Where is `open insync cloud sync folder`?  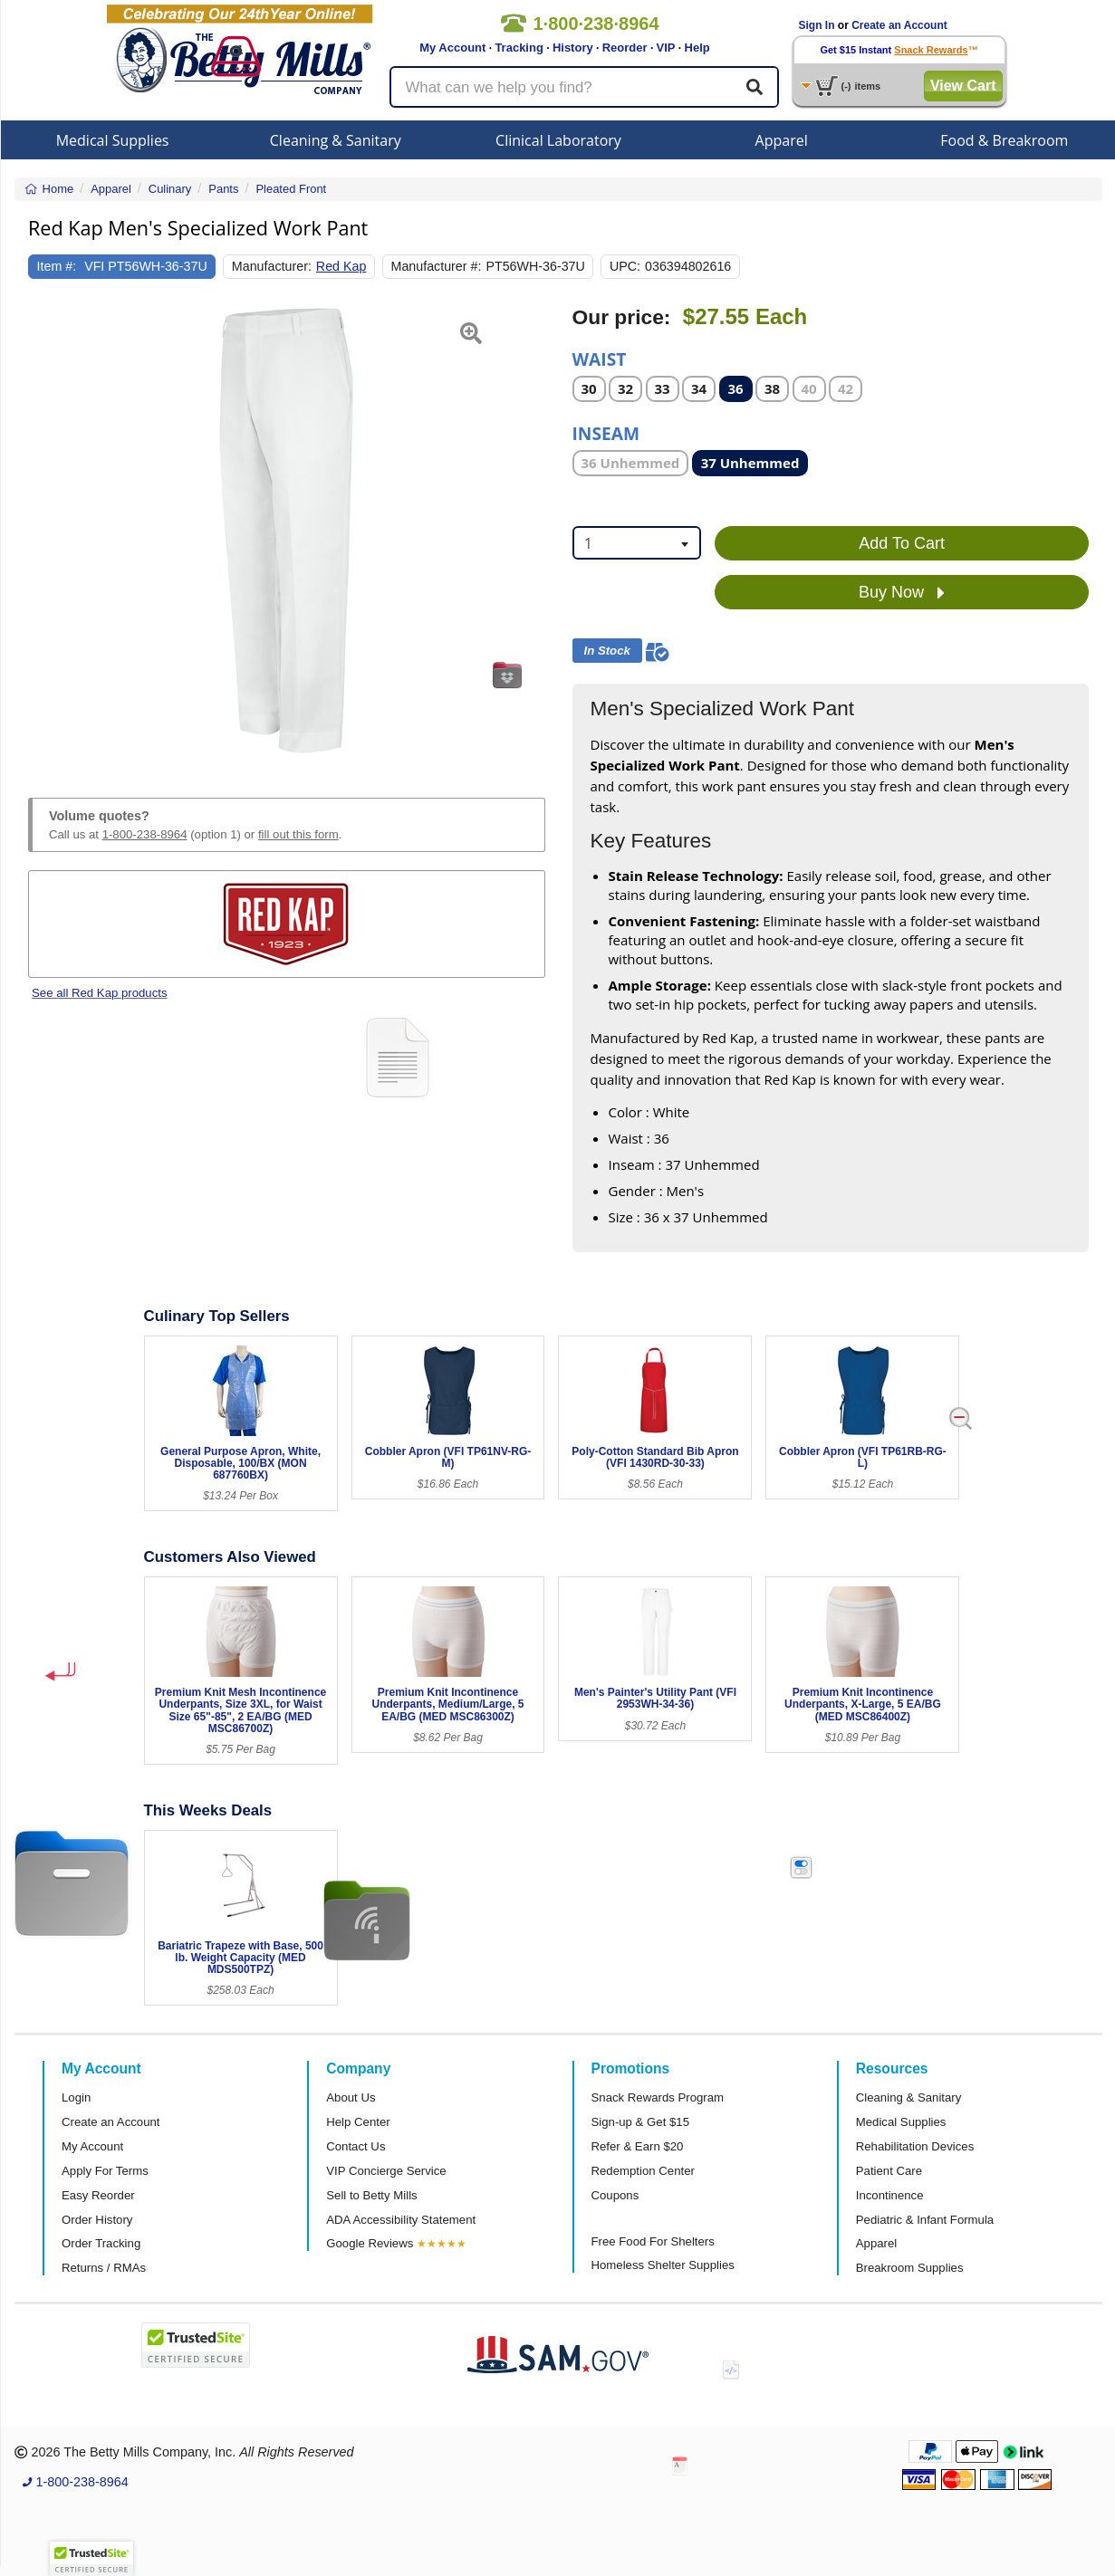 open insync cloud sync folder is located at coordinates (367, 1920).